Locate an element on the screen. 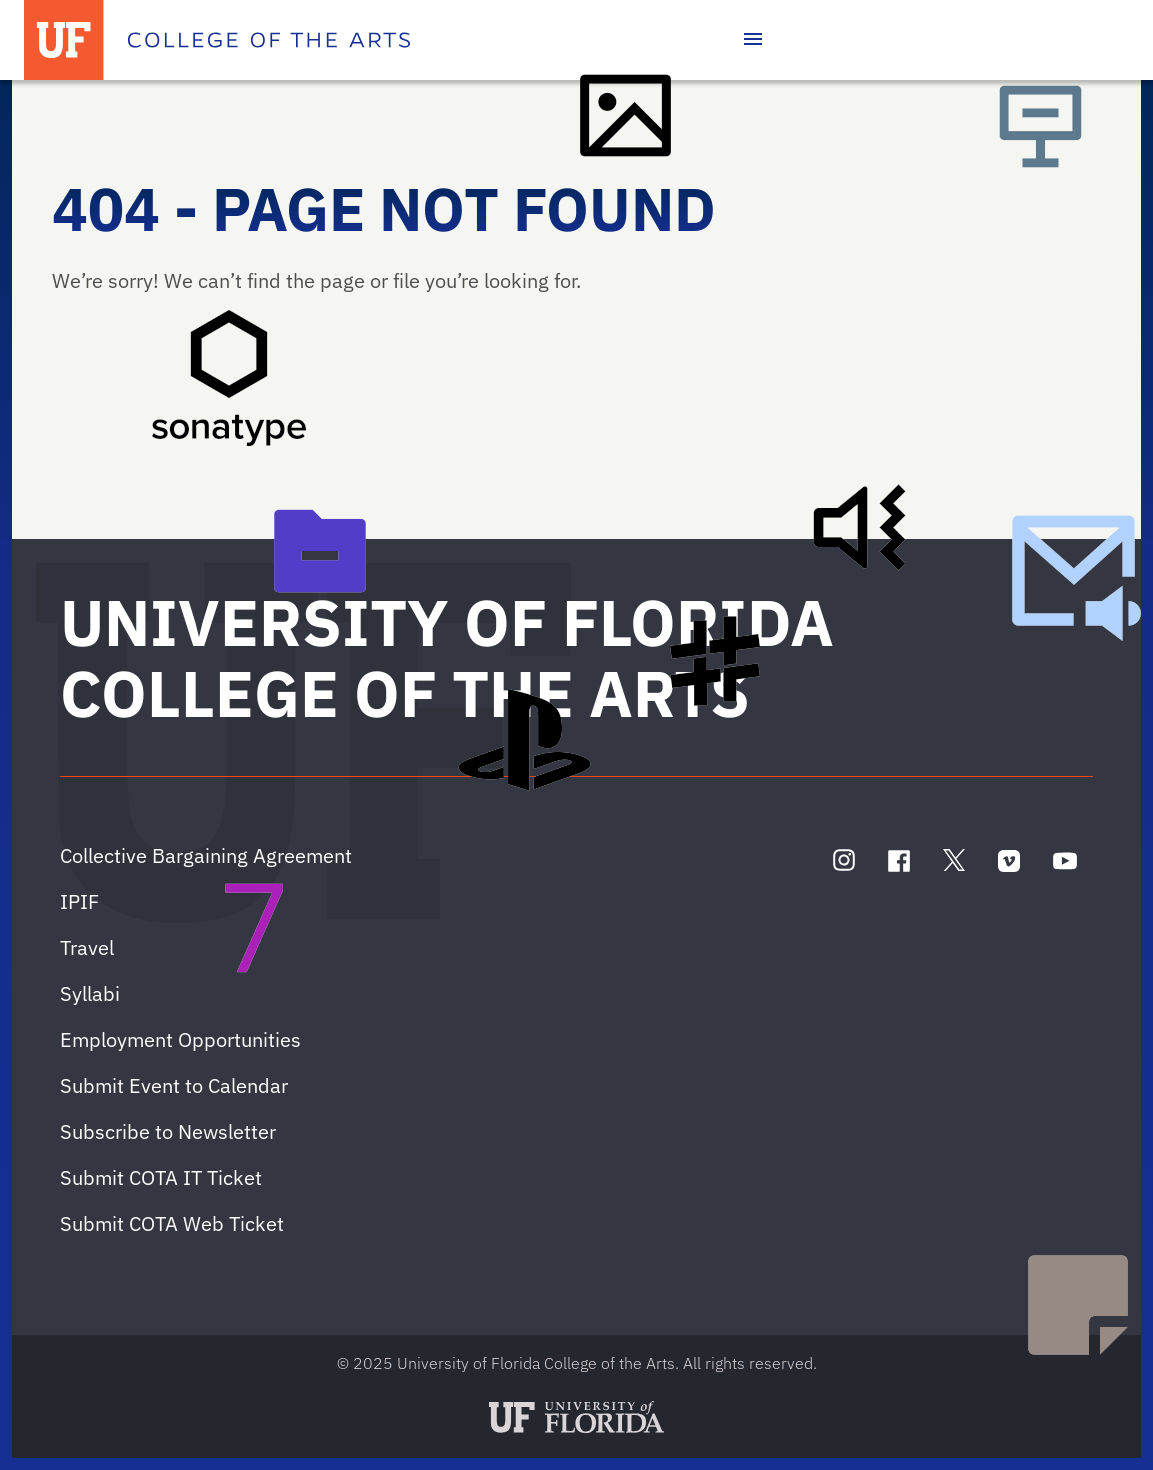 This screenshot has height=1470, width=1153. view or browse images is located at coordinates (625, 115).